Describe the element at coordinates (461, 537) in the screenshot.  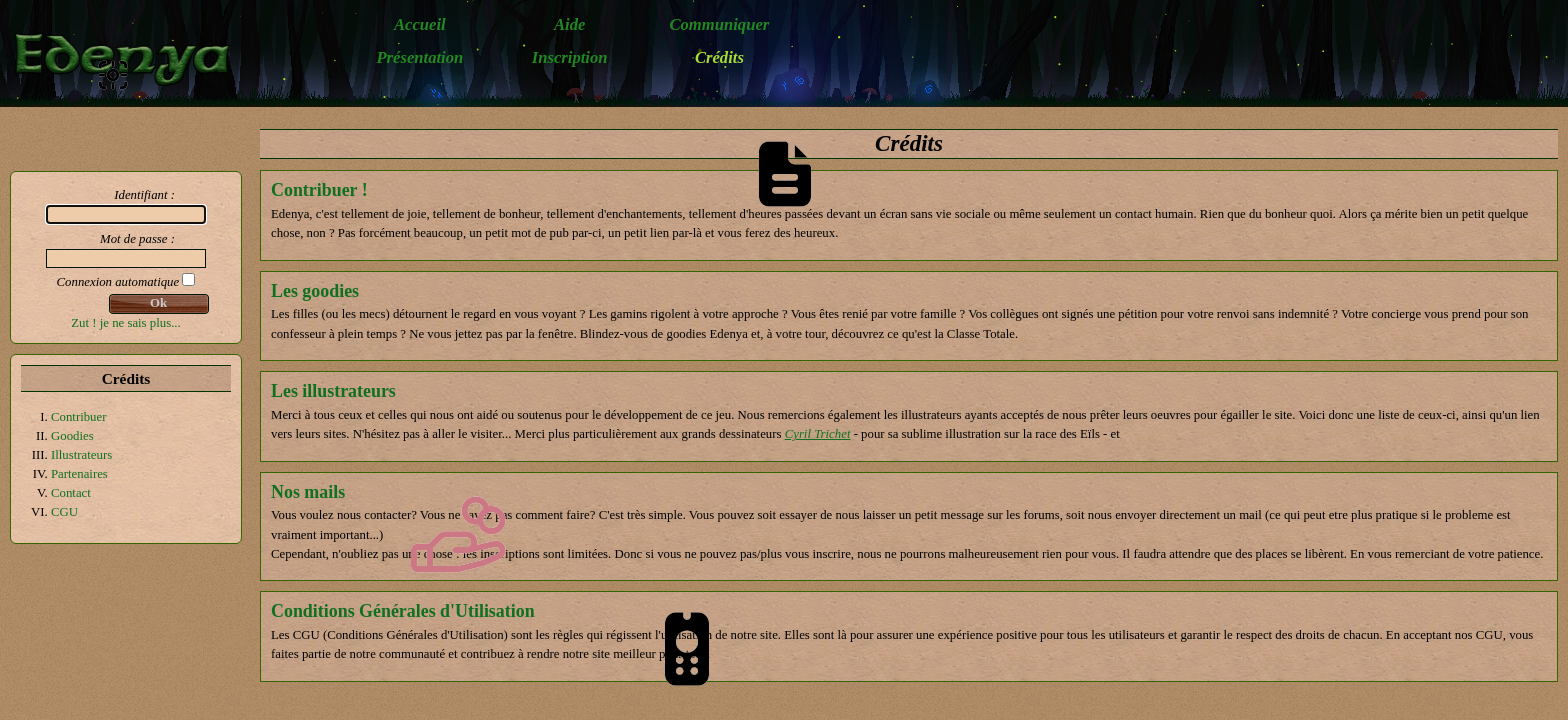
I see `make a payment or donation` at that location.